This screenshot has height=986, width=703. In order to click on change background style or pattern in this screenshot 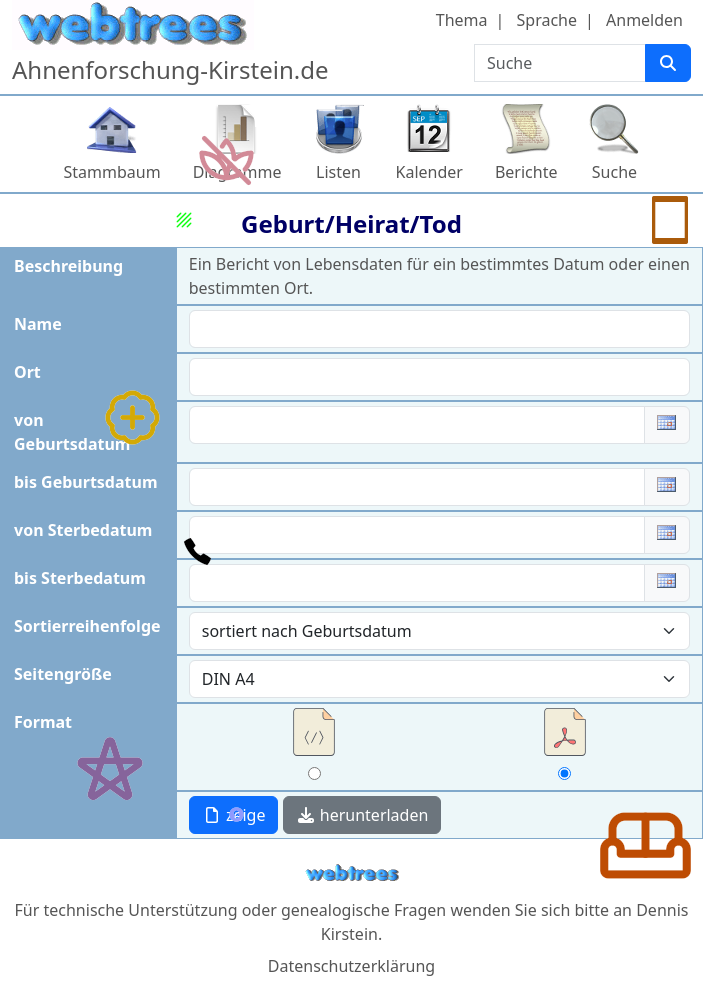, I will do `click(184, 220)`.